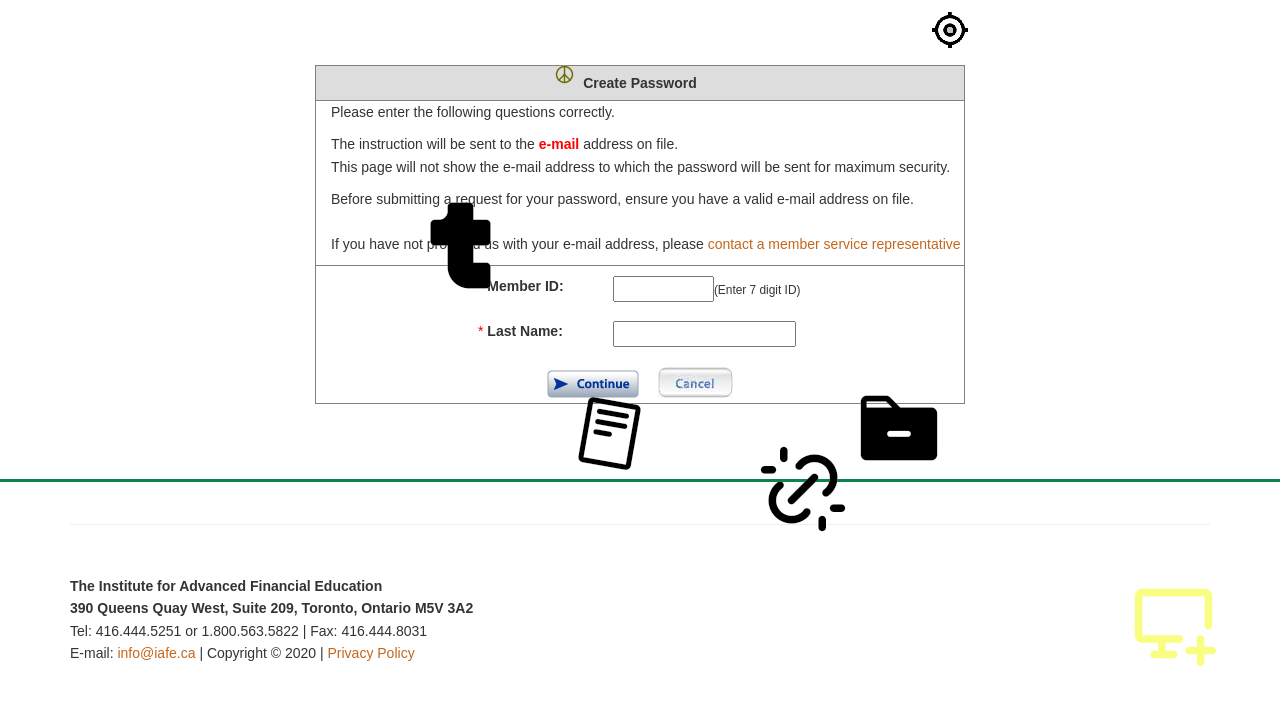  I want to click on open tumblr app, so click(460, 245).